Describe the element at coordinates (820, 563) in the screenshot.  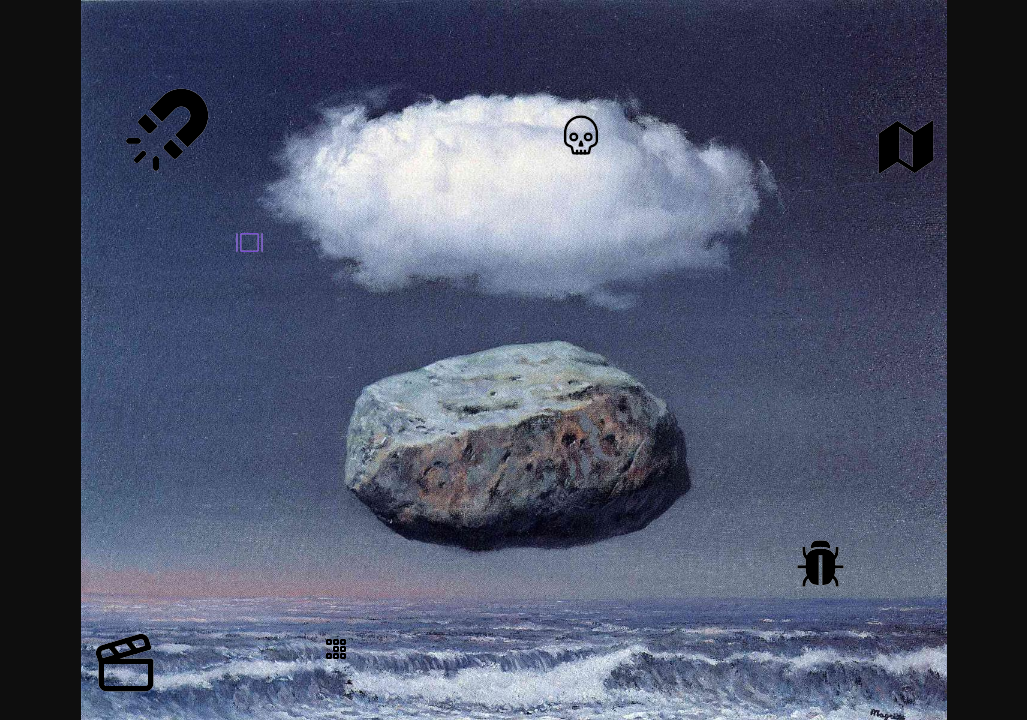
I see `report a bug or issue` at that location.